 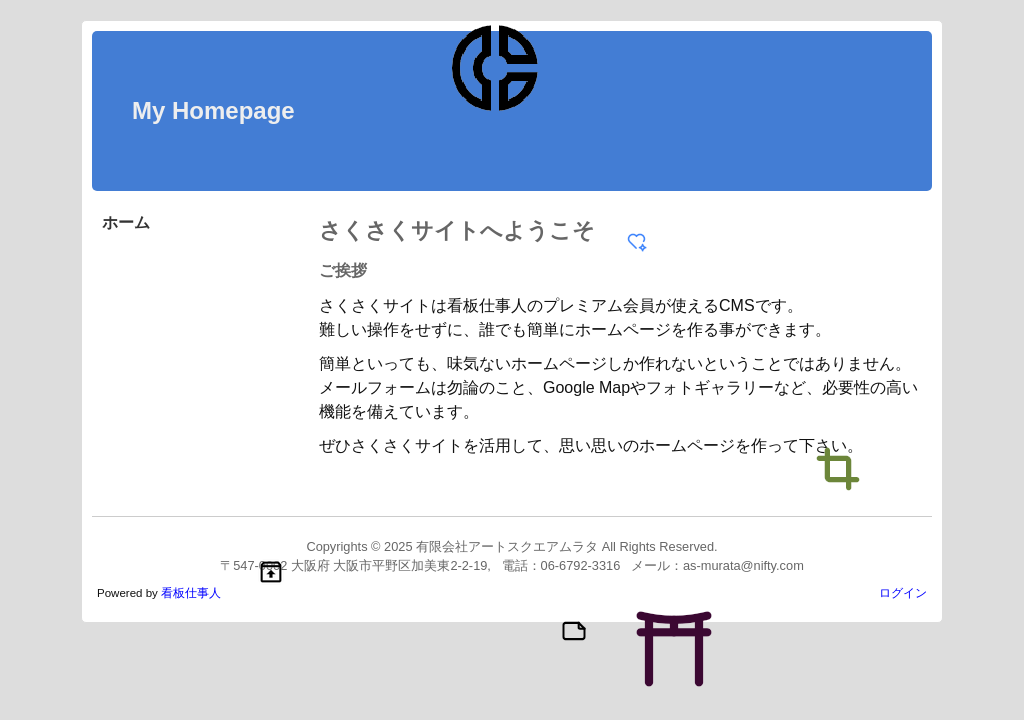 What do you see at coordinates (674, 649) in the screenshot?
I see `access japanese cultural content or settings` at bounding box center [674, 649].